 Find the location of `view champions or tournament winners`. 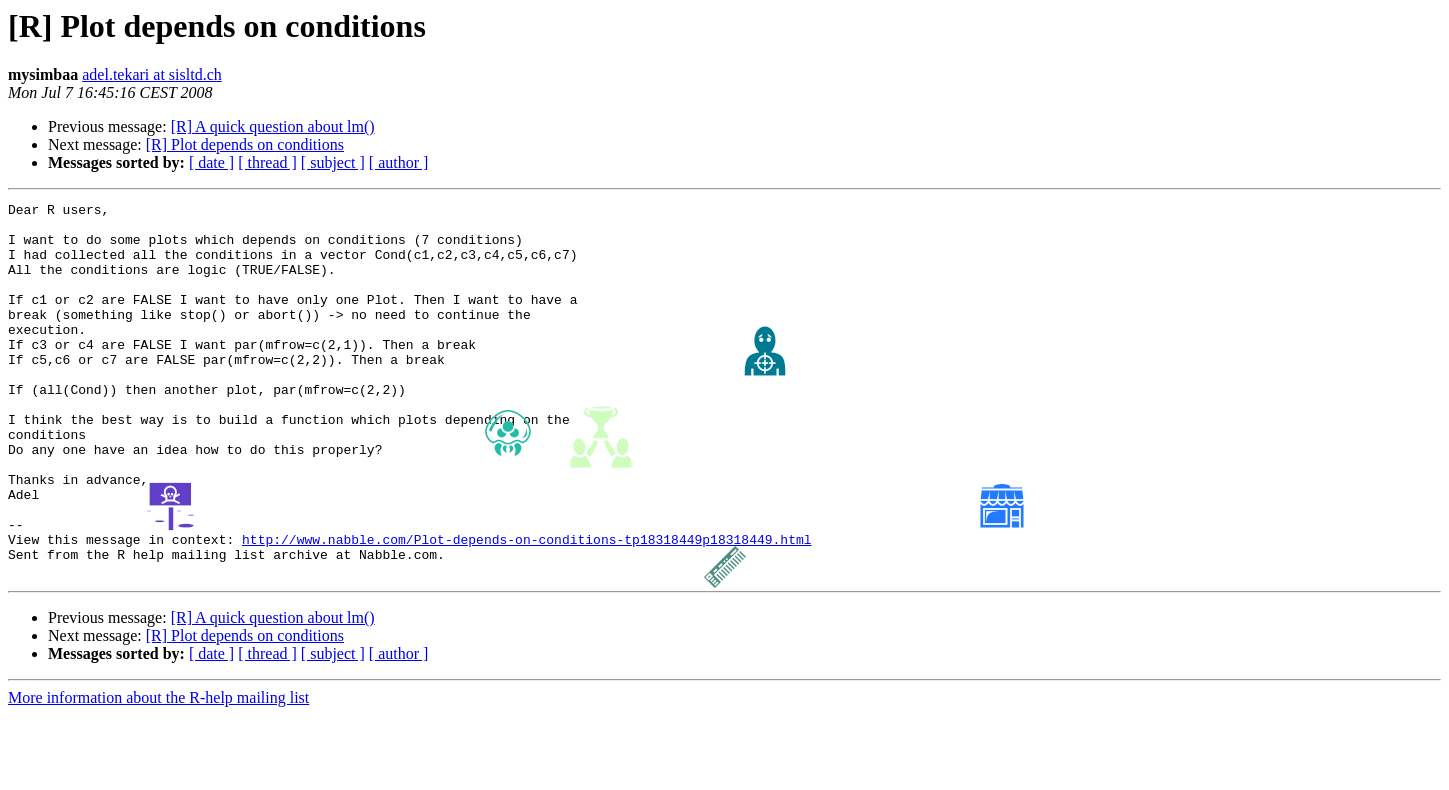

view champions or tournament winners is located at coordinates (601, 436).